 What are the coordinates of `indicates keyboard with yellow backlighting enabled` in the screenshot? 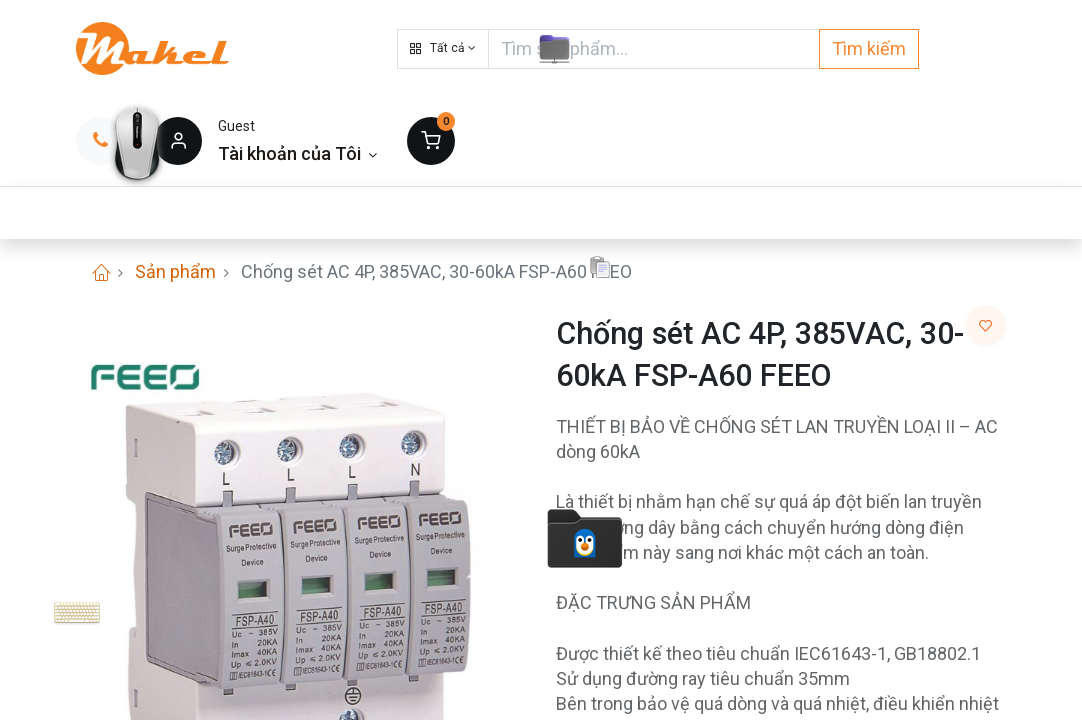 It's located at (77, 613).